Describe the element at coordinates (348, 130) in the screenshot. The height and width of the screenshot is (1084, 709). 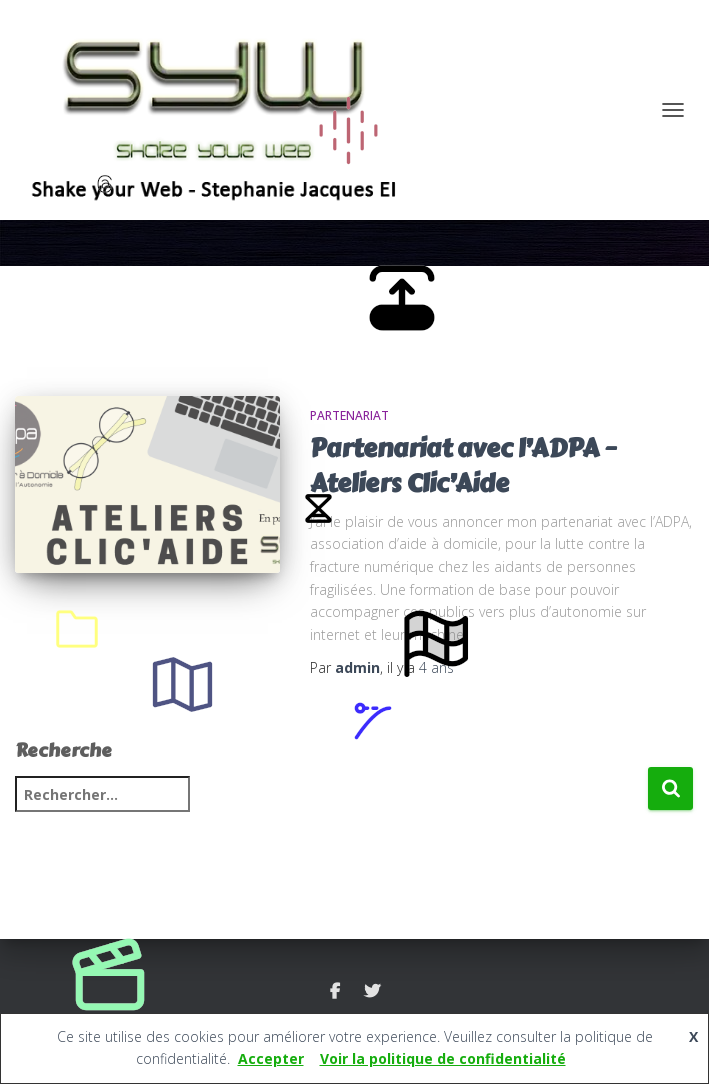
I see `open google podcasts` at that location.